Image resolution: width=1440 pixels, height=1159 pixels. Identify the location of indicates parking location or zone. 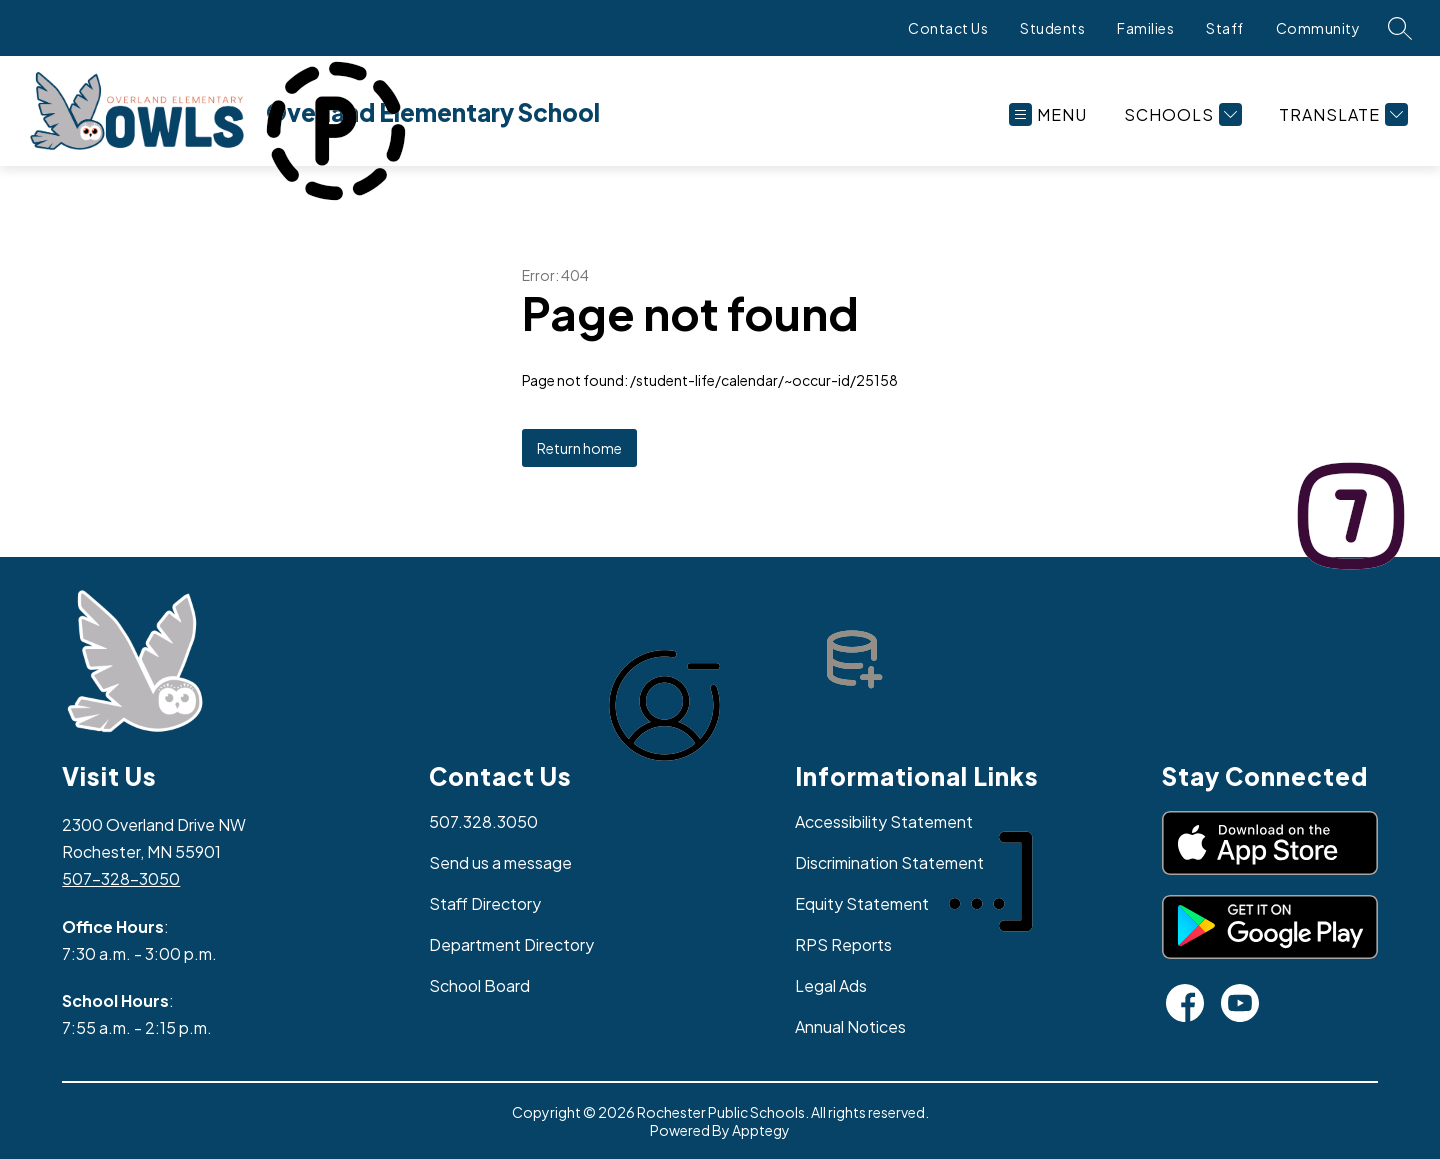
(336, 131).